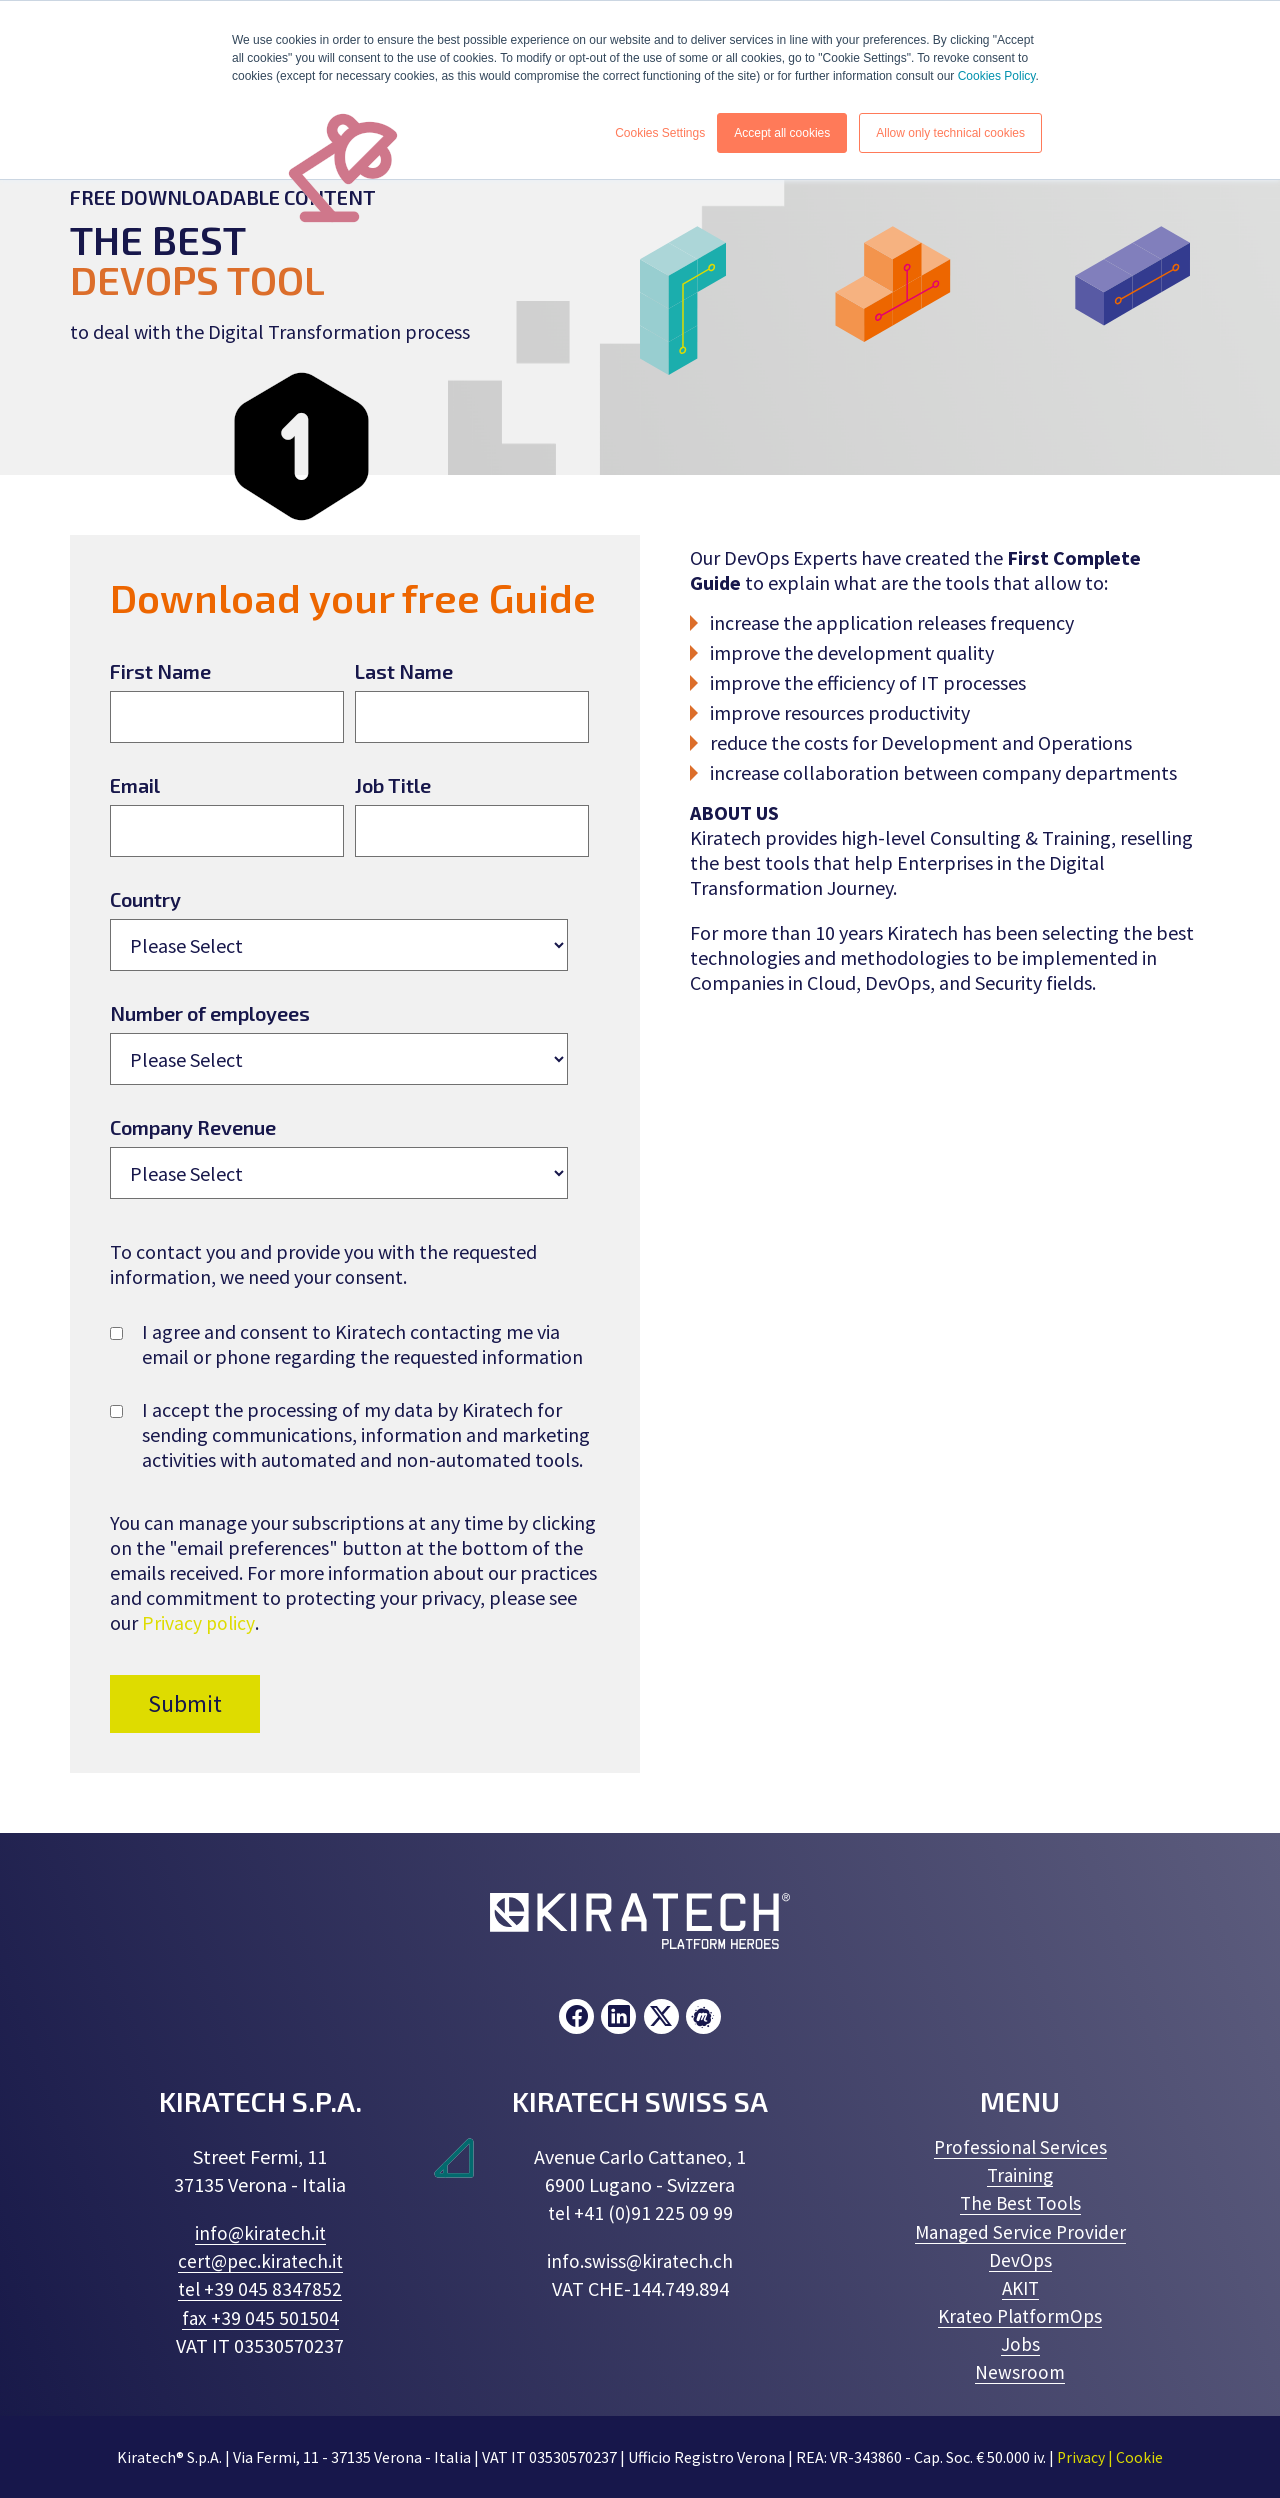  Describe the element at coordinates (343, 168) in the screenshot. I see `toggle desk lamp or reading light` at that location.